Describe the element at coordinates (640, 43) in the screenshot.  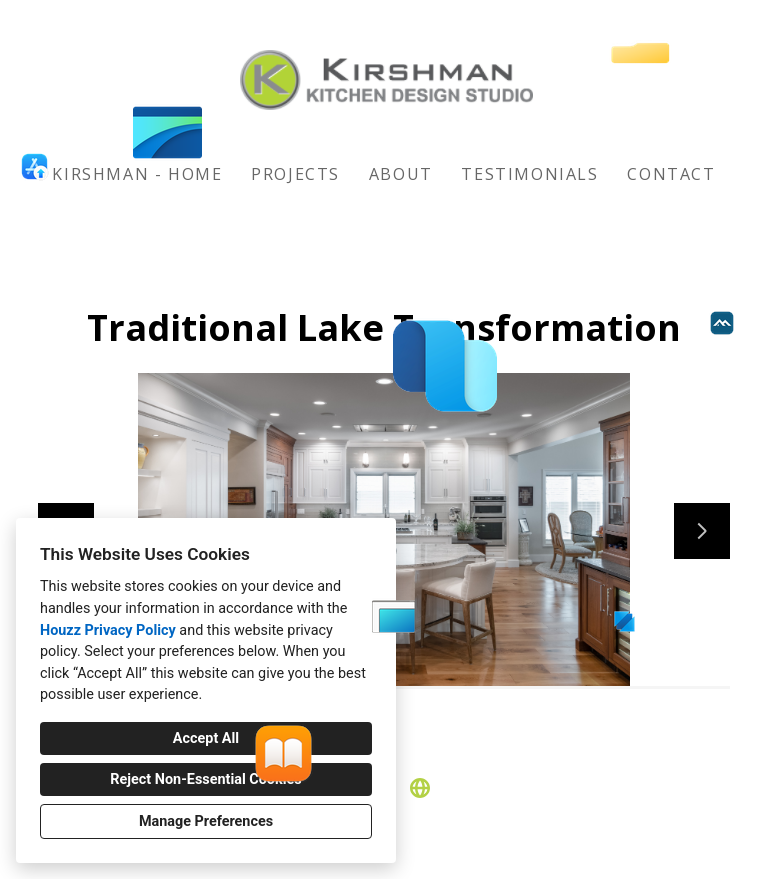
I see `open livefront folder` at that location.